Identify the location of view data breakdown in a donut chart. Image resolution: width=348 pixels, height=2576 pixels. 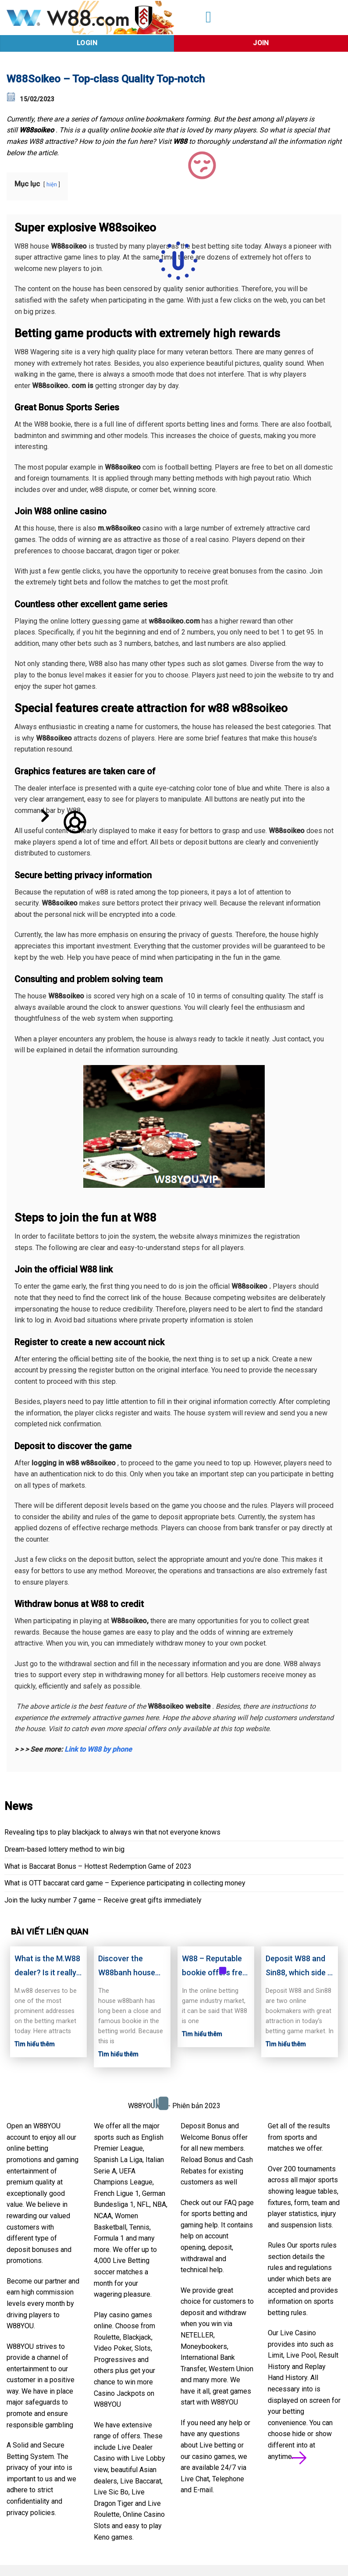
(75, 822).